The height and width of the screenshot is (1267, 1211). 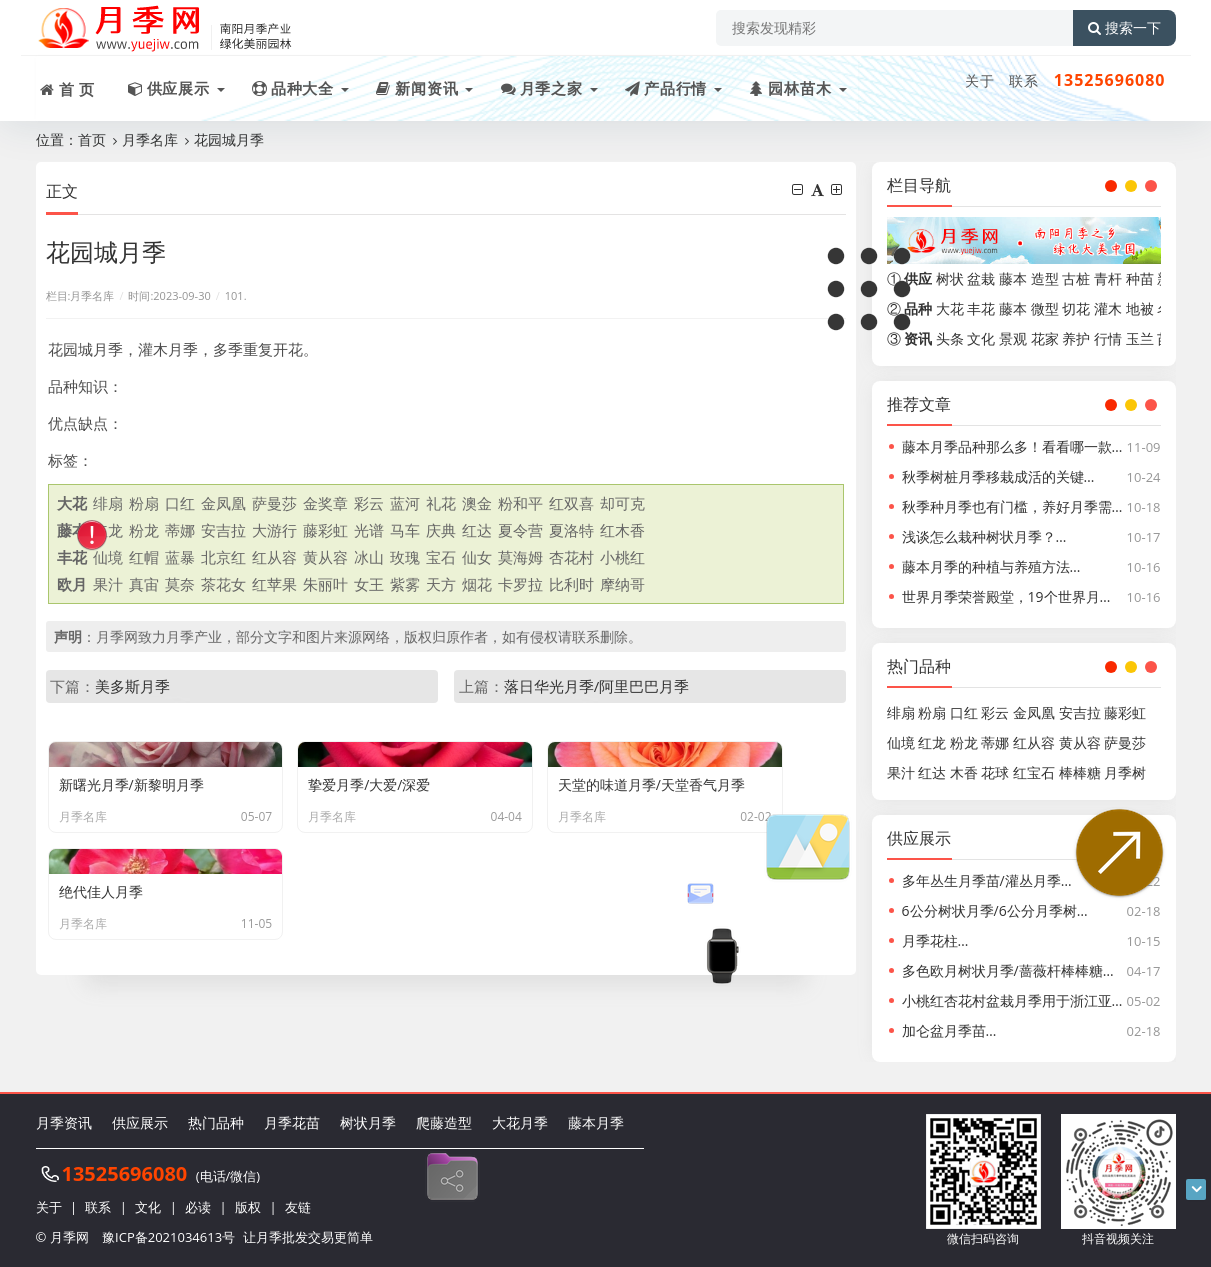 I want to click on indicates a warning or alert requiring attention, so click(x=92, y=535).